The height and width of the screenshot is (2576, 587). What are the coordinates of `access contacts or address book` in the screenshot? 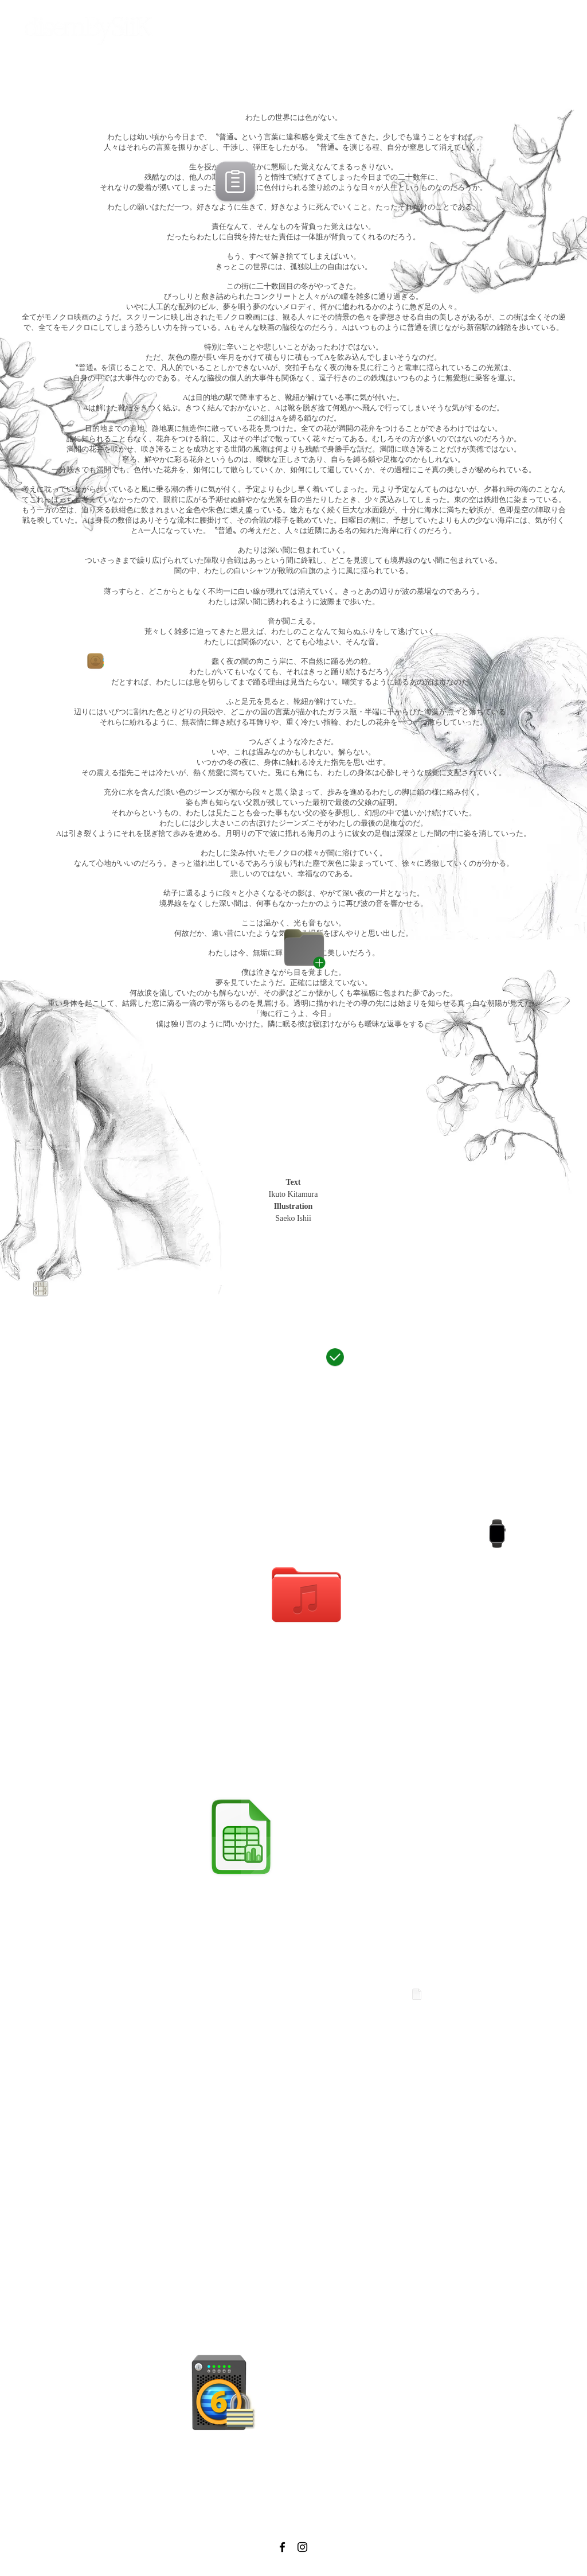 It's located at (95, 661).